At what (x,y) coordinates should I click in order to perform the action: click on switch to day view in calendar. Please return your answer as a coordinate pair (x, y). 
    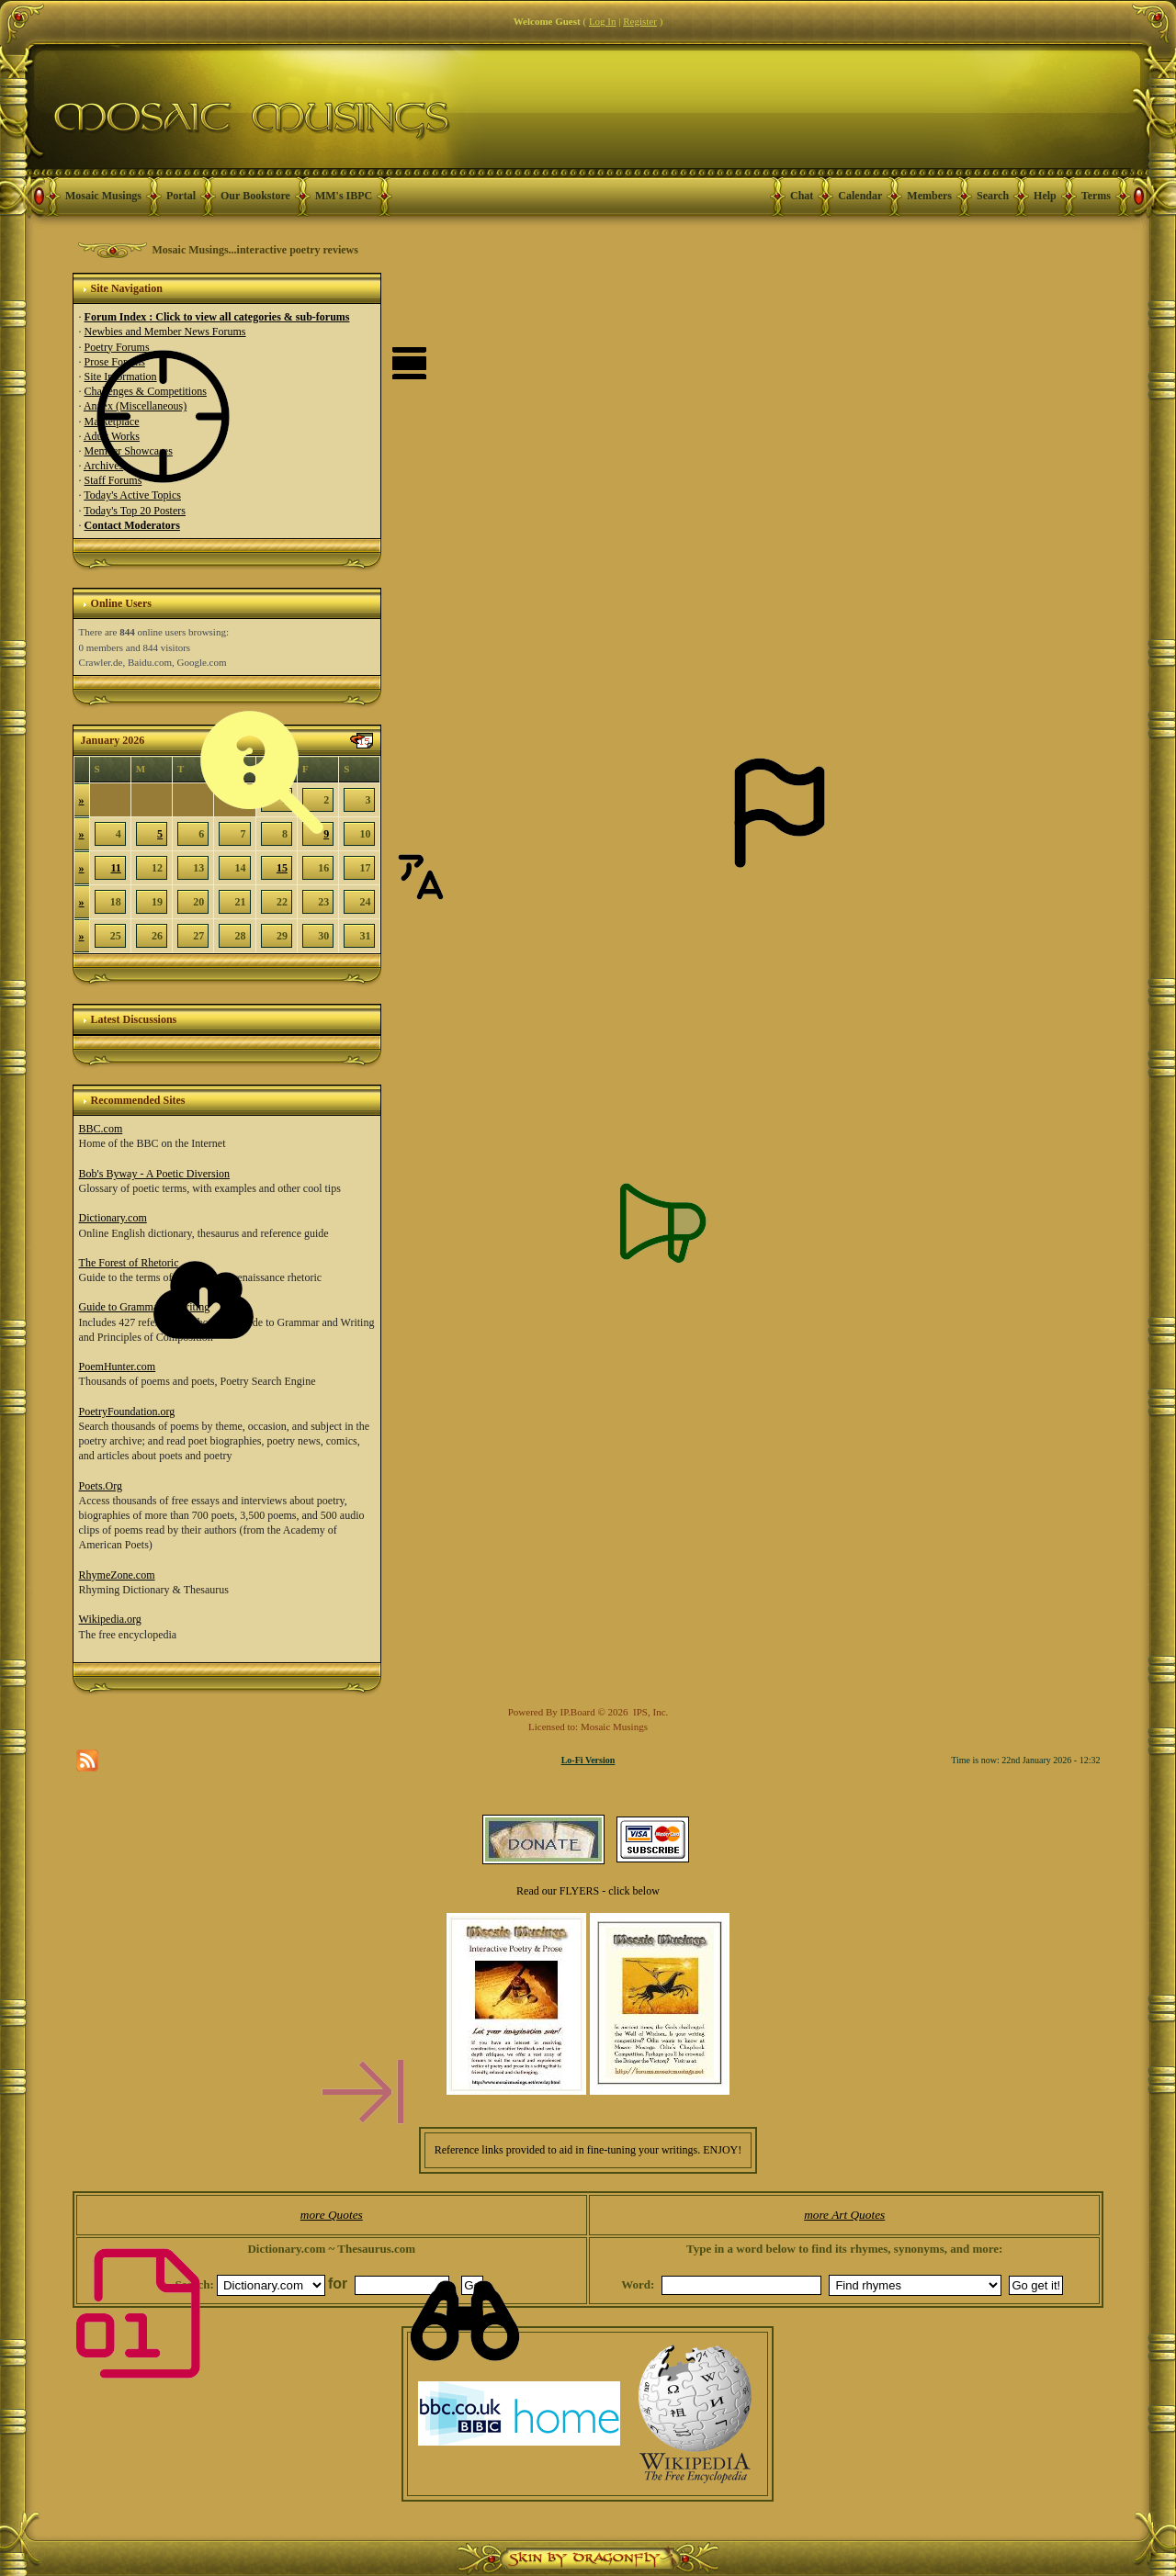
    Looking at the image, I should click on (410, 363).